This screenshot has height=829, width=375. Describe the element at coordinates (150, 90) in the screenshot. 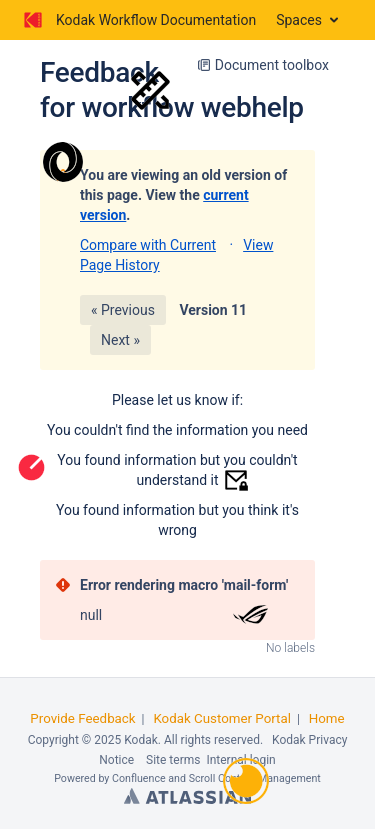

I see `access design tools` at that location.